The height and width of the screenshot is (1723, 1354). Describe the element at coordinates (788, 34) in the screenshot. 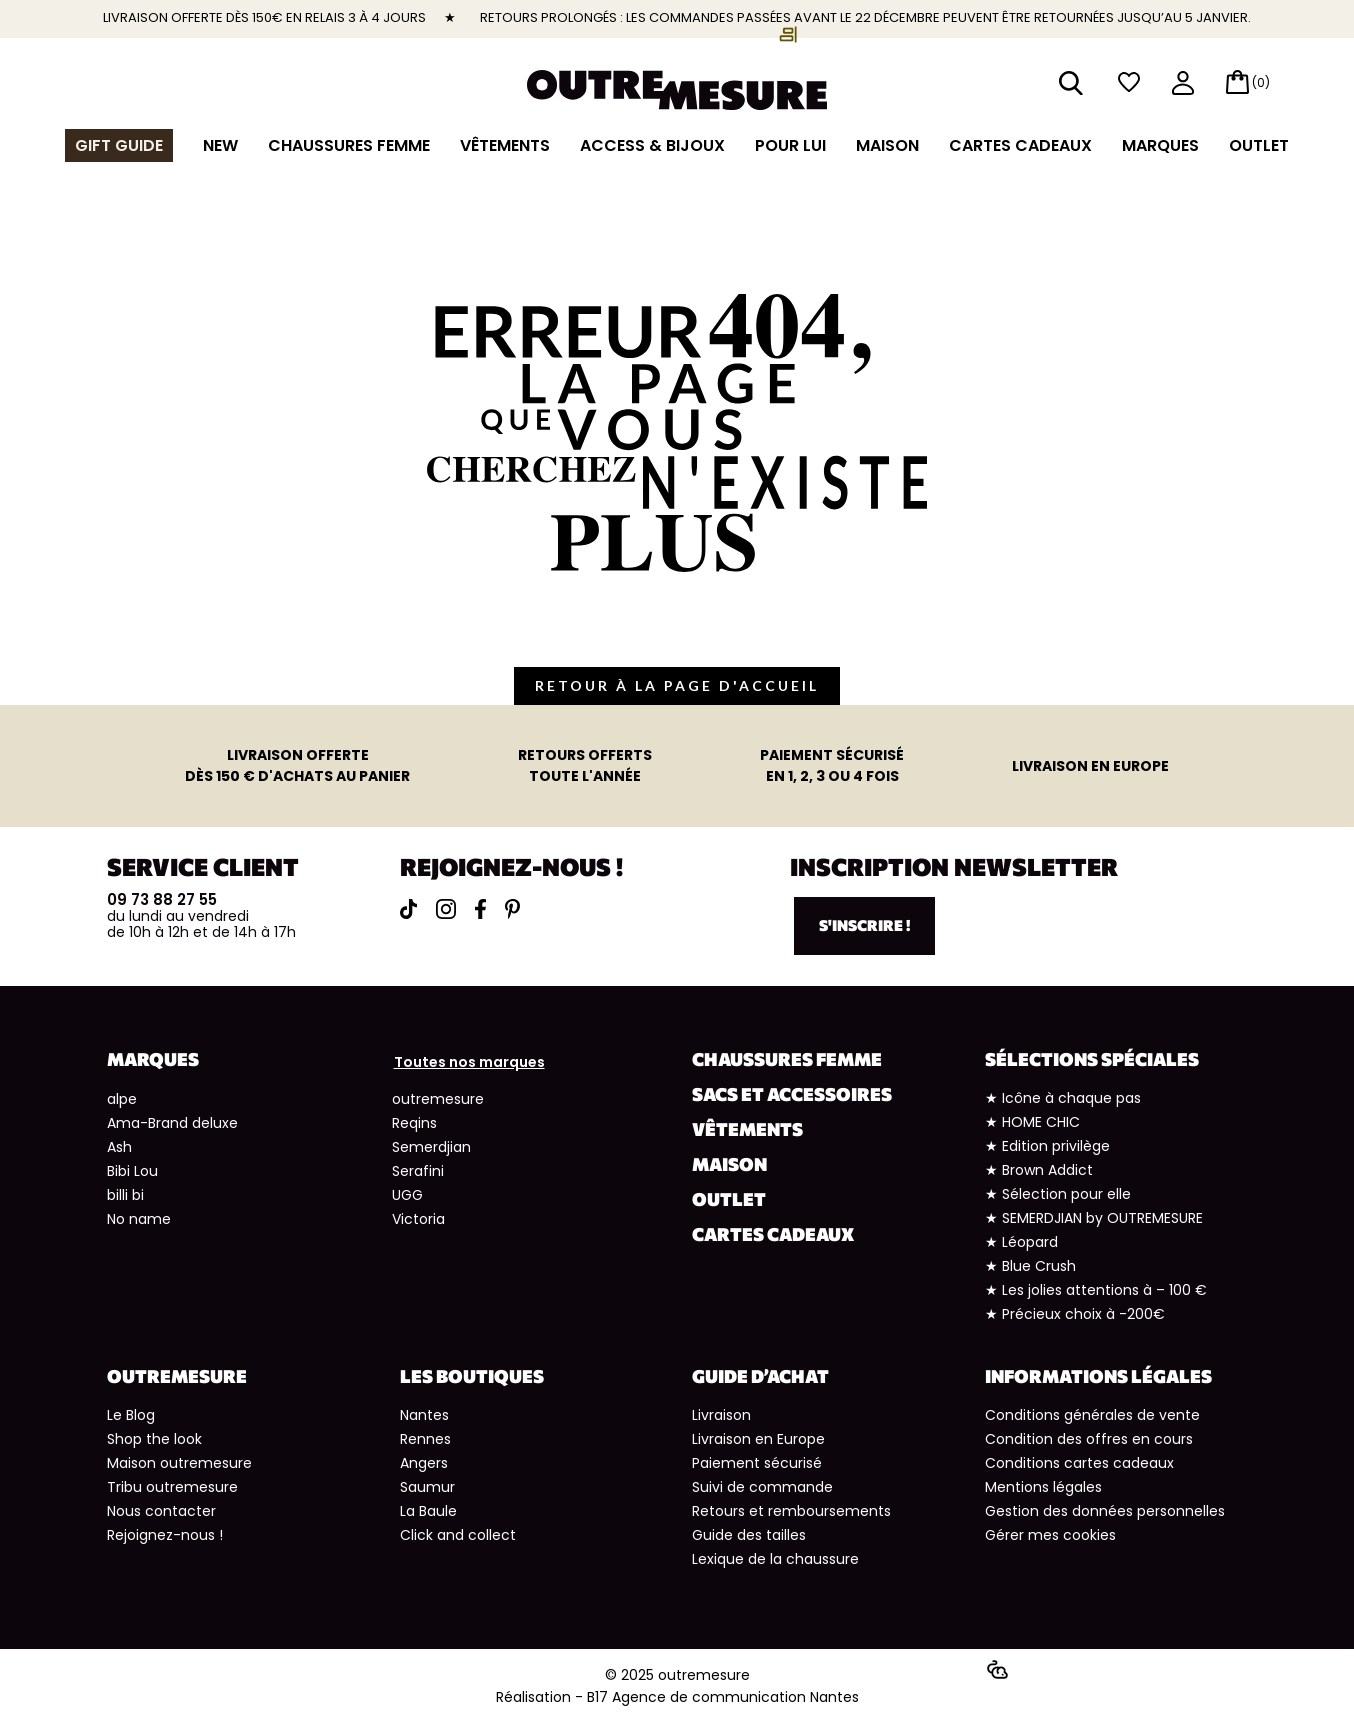

I see `align text to the right` at that location.